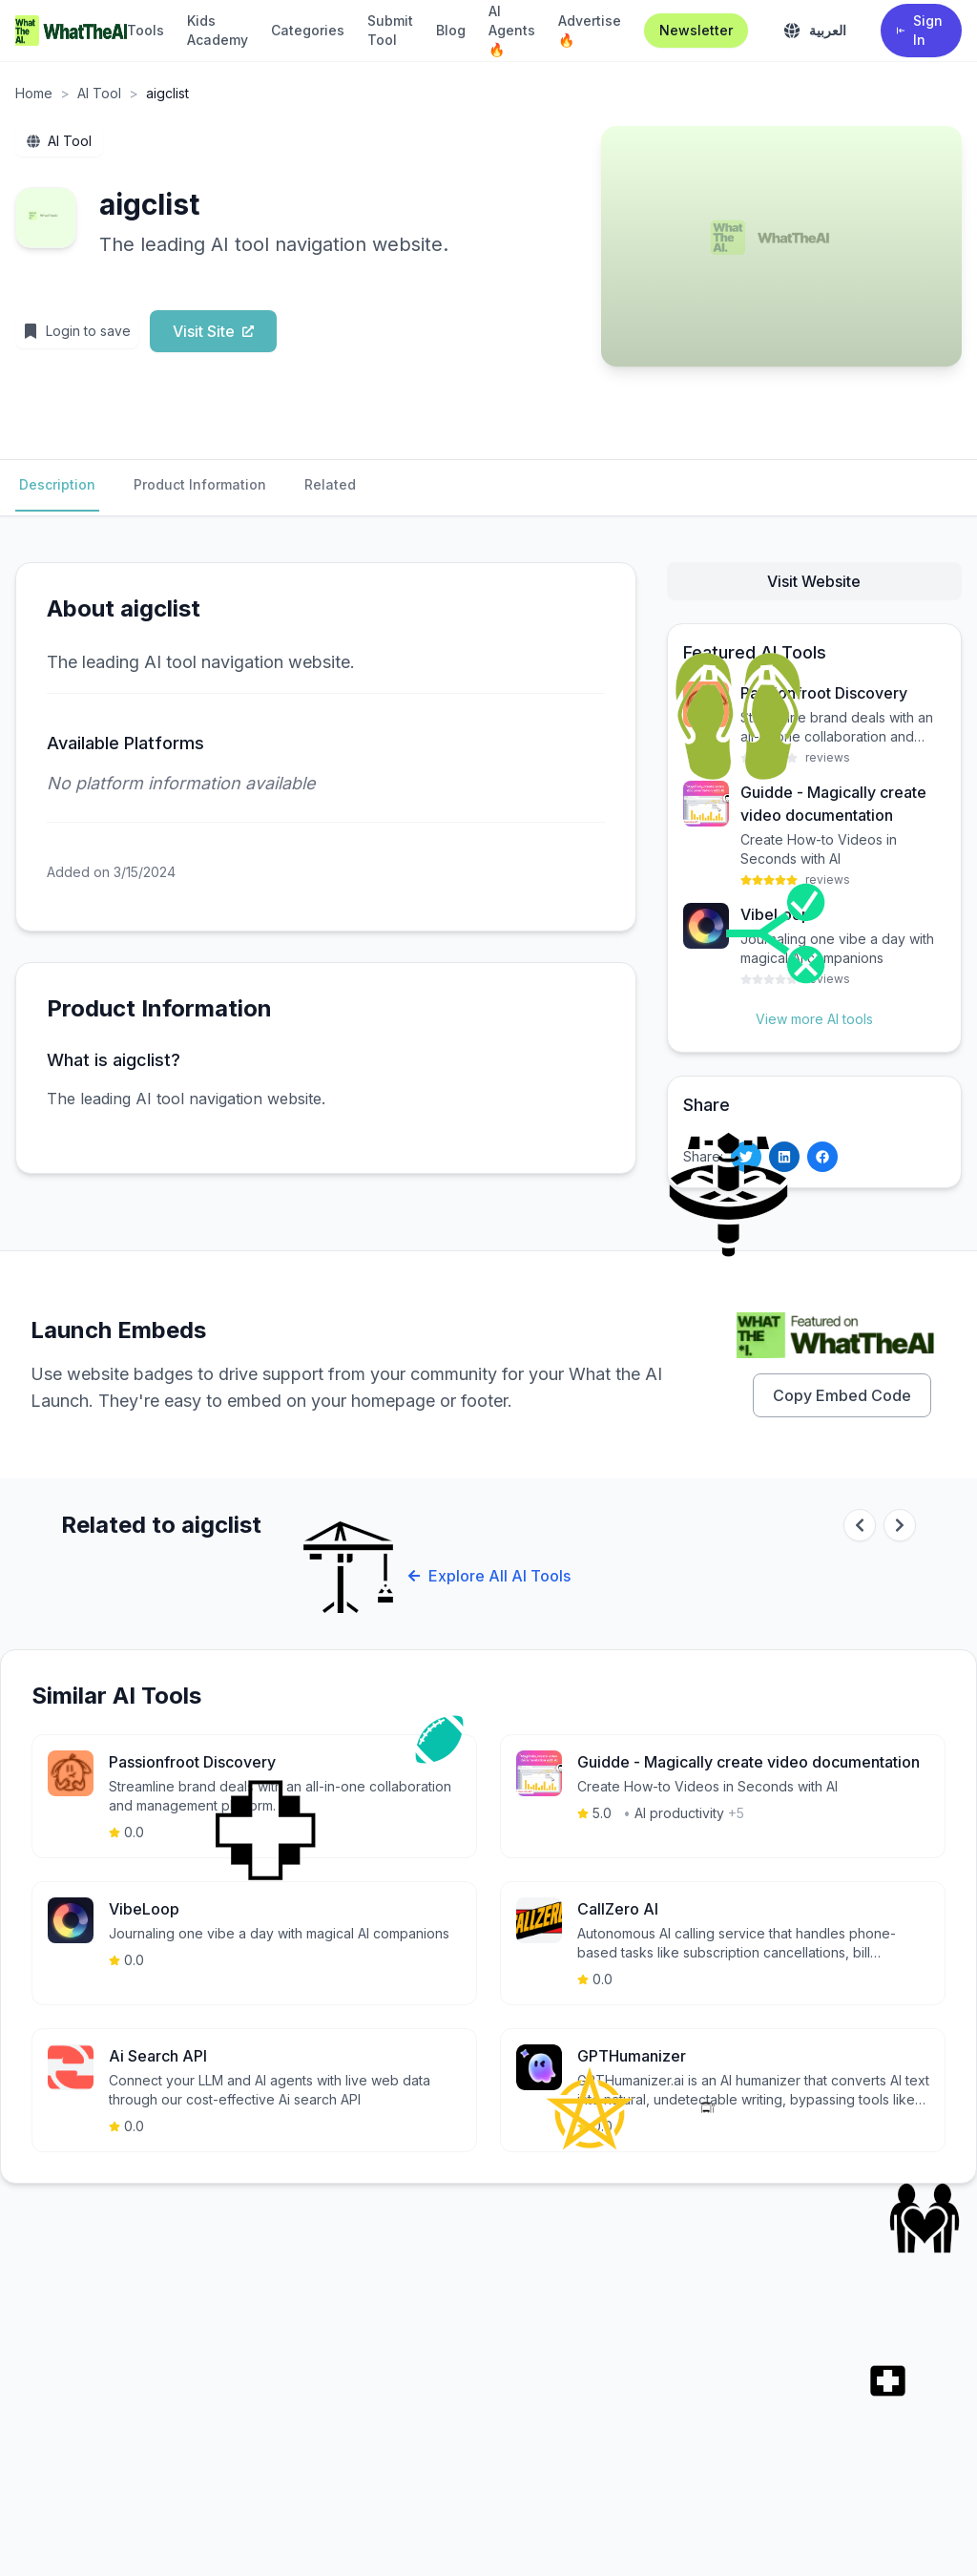  I want to click on view american football games or scores, so click(439, 1739).